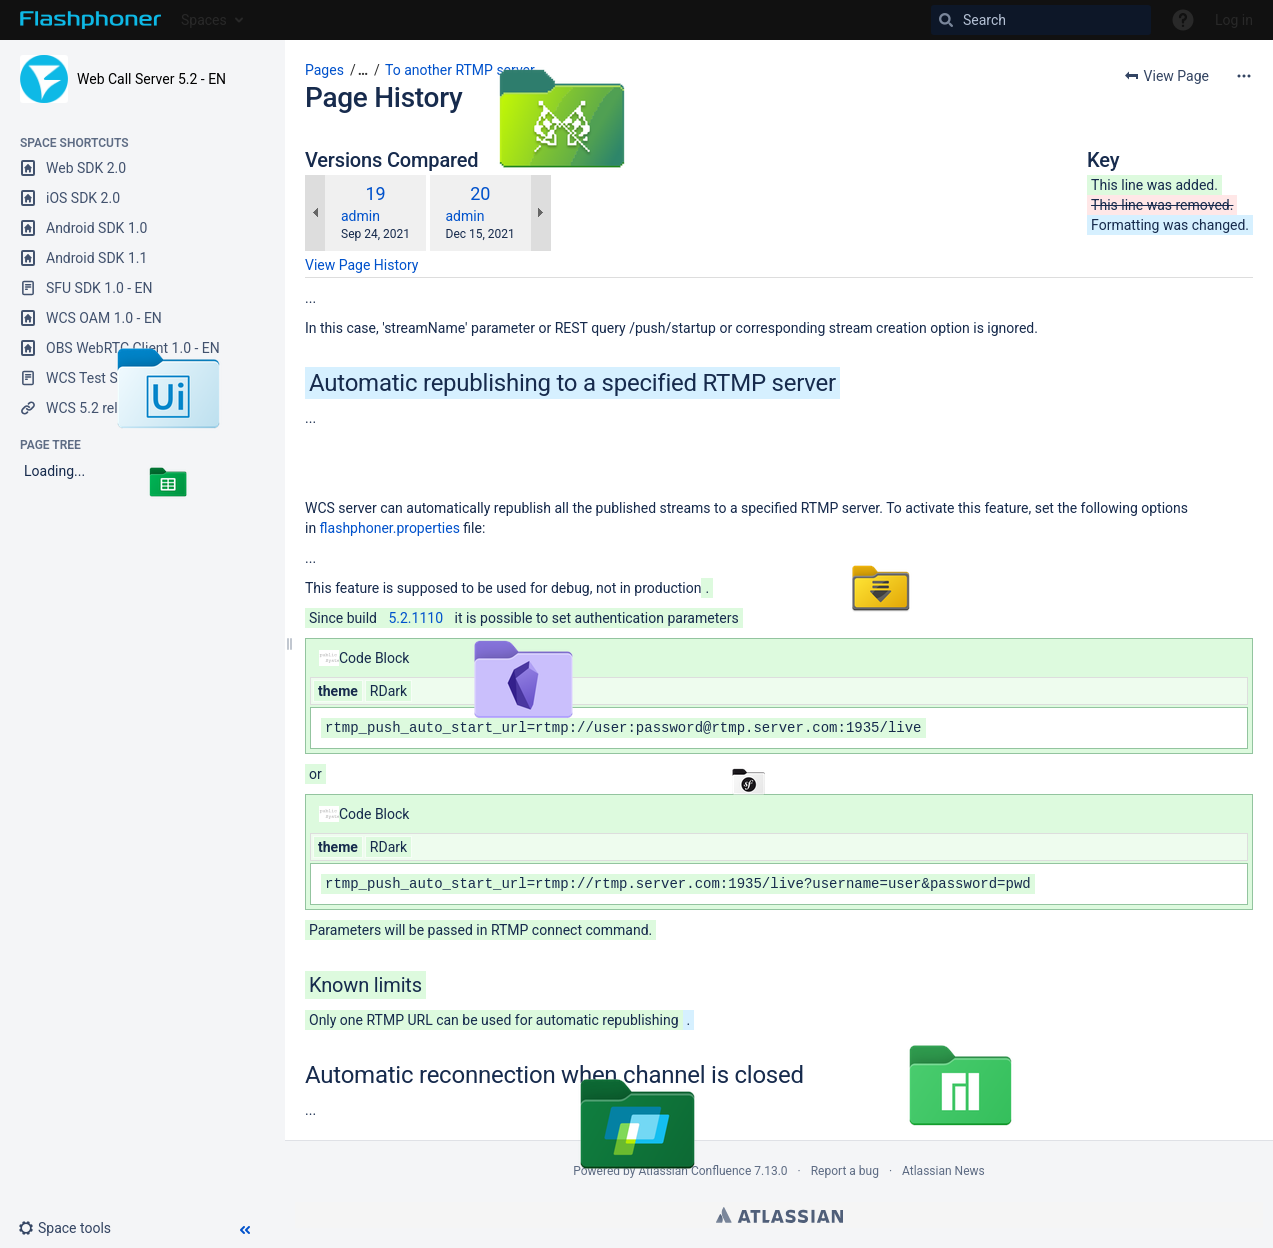 Image resolution: width=1273 pixels, height=1248 pixels. I want to click on folder containing UiPath automation projects, so click(168, 391).